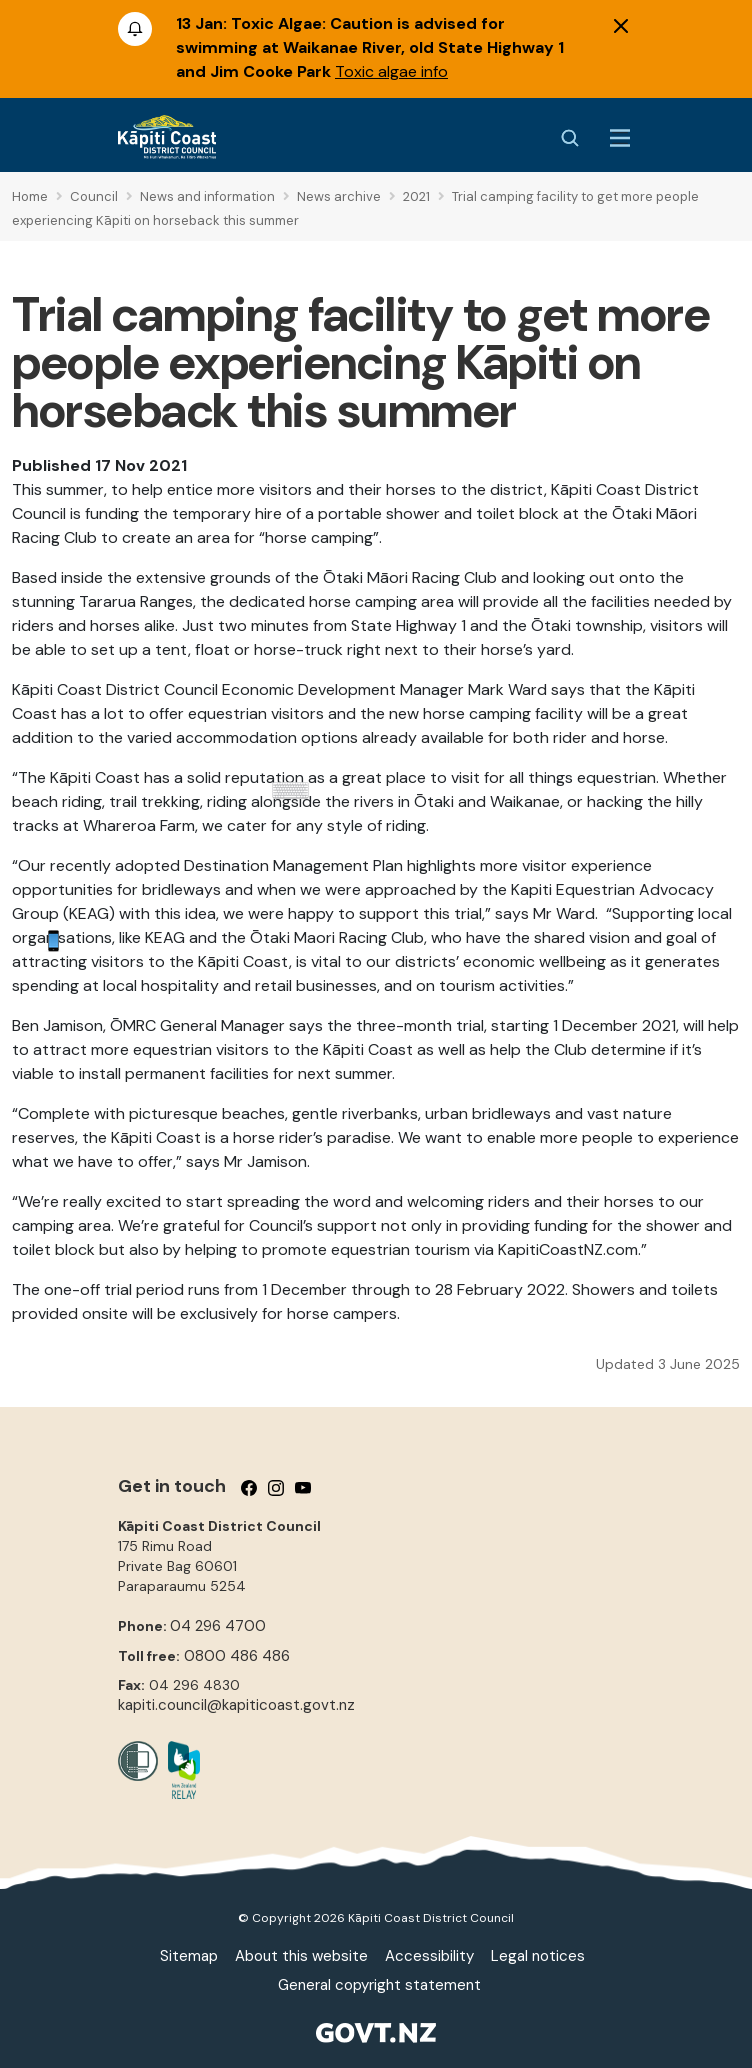 The height and width of the screenshot is (2068, 752). I want to click on iPod touch device icon, so click(53, 940).